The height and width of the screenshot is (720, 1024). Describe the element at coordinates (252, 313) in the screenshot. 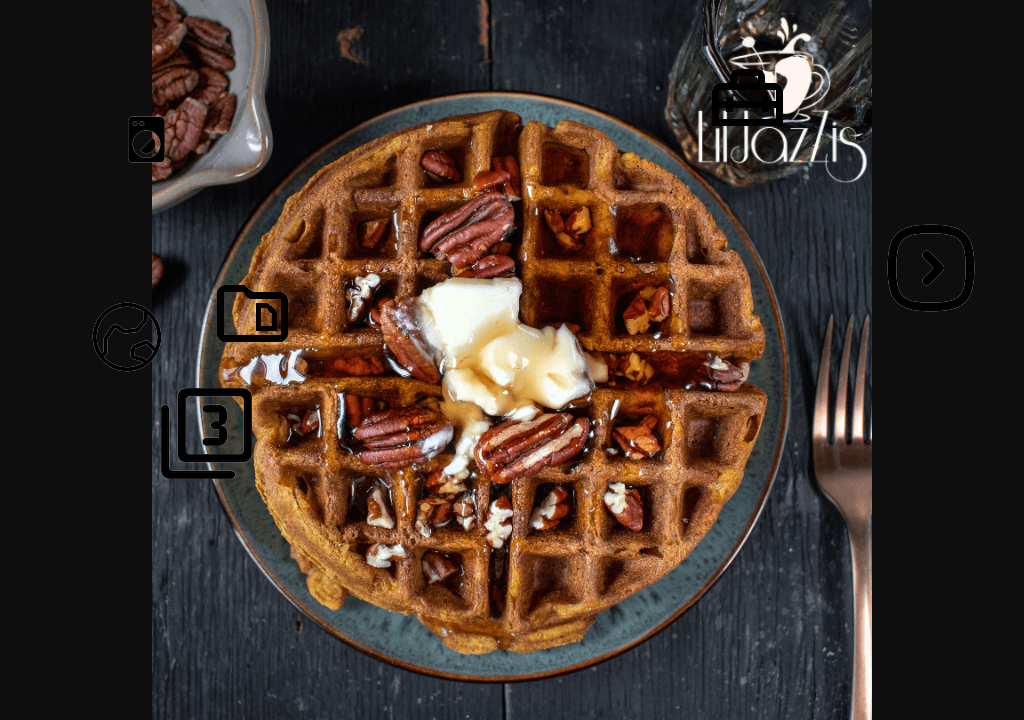

I see `access saved code snippets` at that location.